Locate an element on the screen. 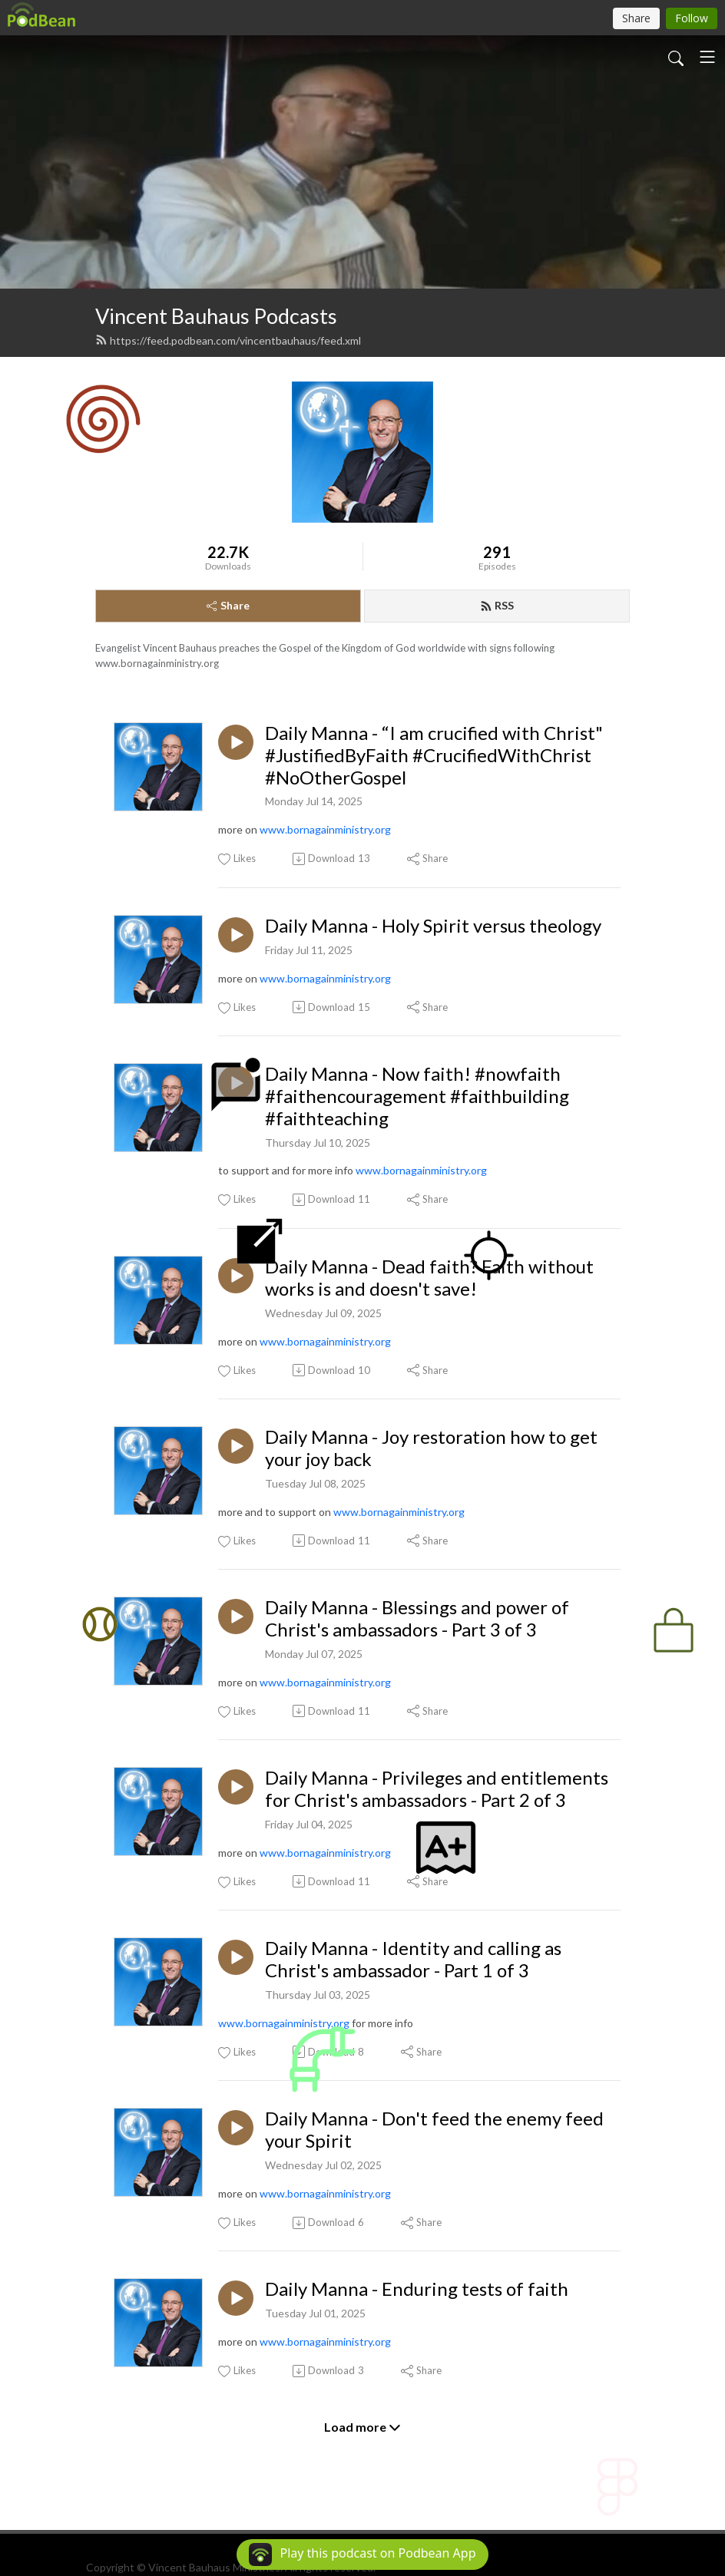  indicates loading or processing in progress is located at coordinates (99, 418).